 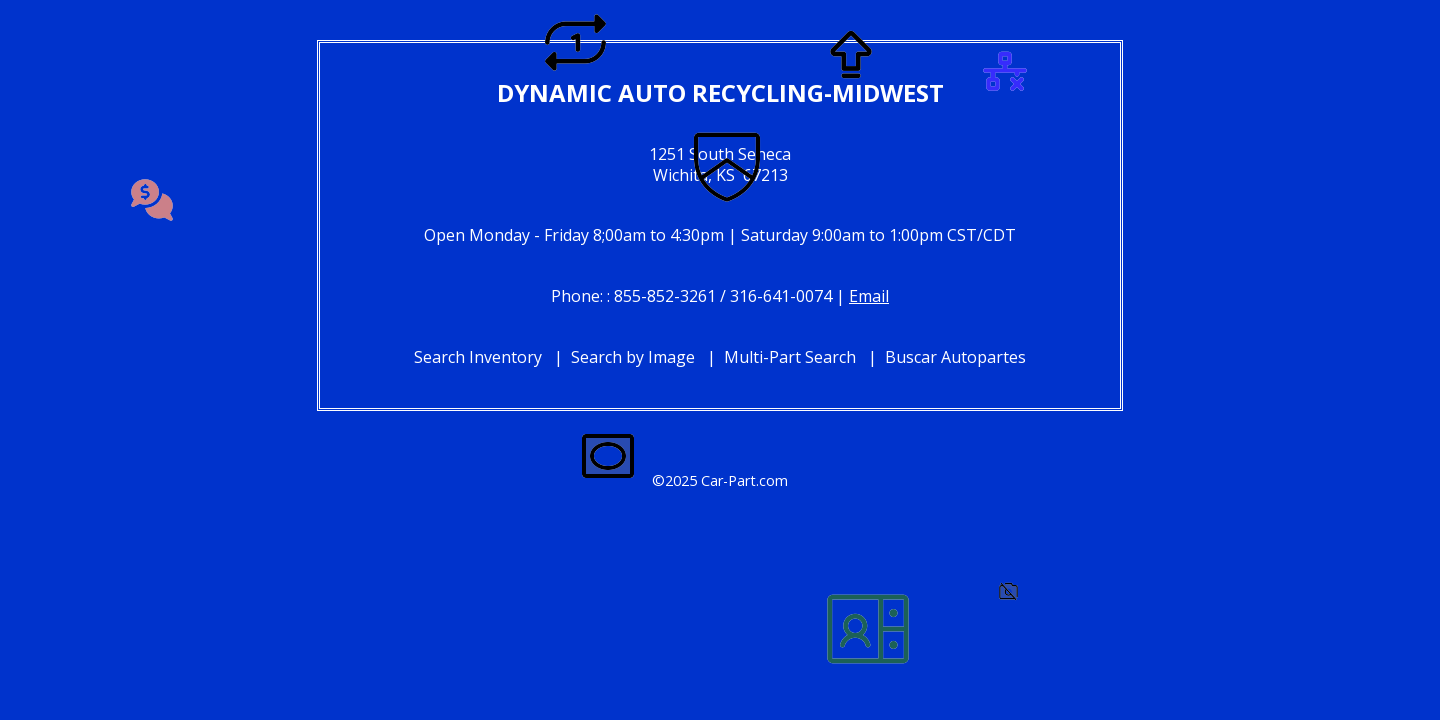 What do you see at coordinates (851, 54) in the screenshot?
I see `upload a file or document` at bounding box center [851, 54].